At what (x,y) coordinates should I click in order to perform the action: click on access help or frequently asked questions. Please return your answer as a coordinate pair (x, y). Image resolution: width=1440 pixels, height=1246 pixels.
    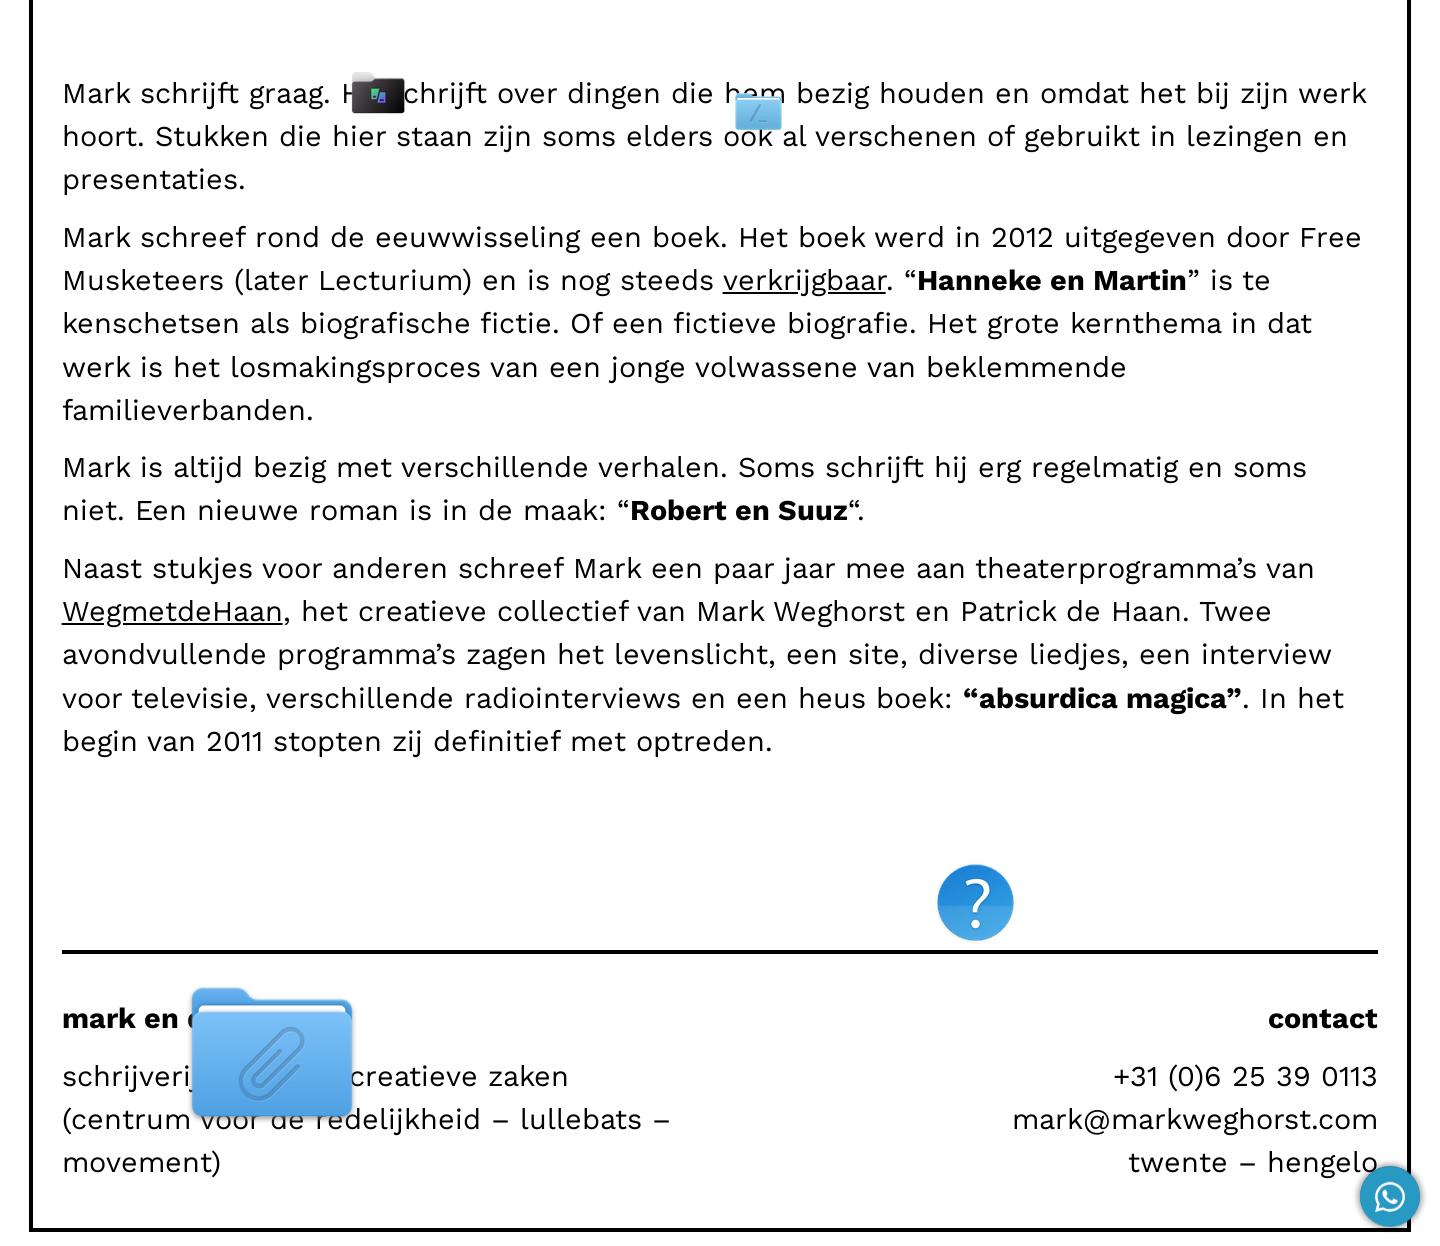
    Looking at the image, I should click on (975, 902).